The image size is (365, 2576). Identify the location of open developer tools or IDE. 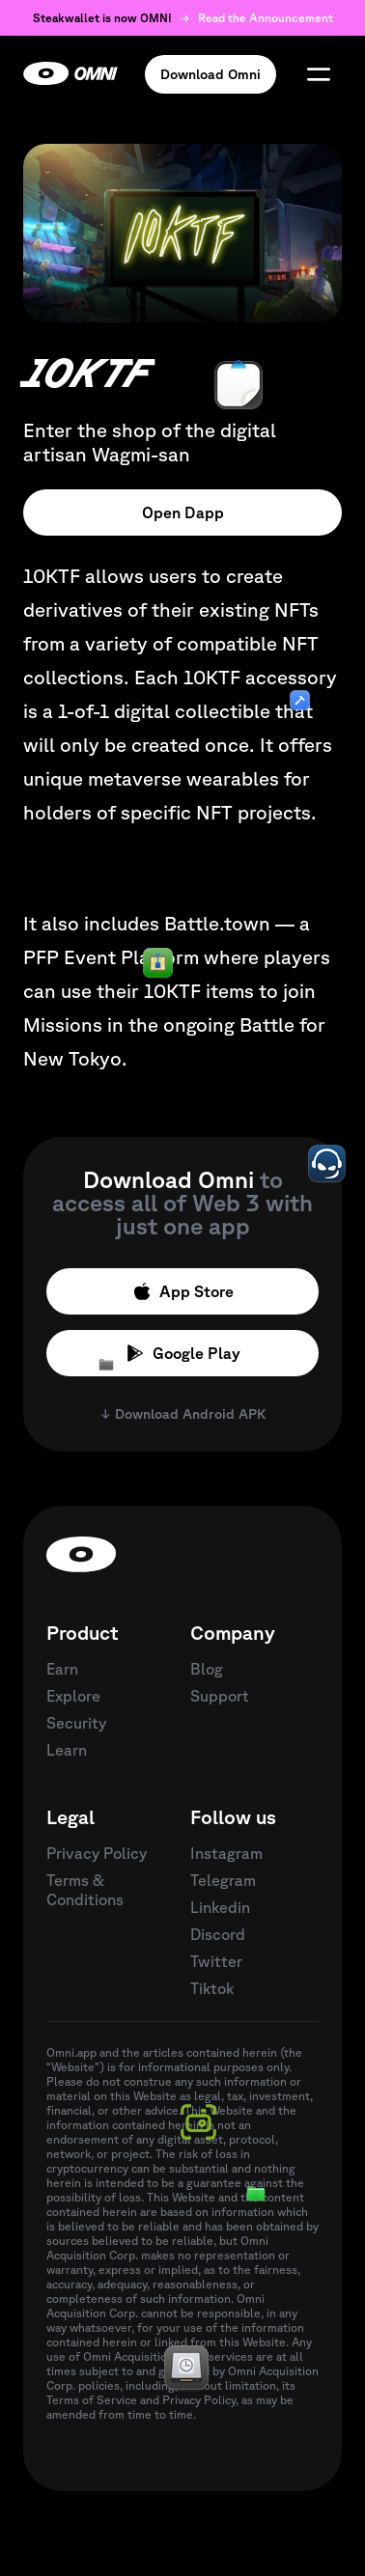
(299, 700).